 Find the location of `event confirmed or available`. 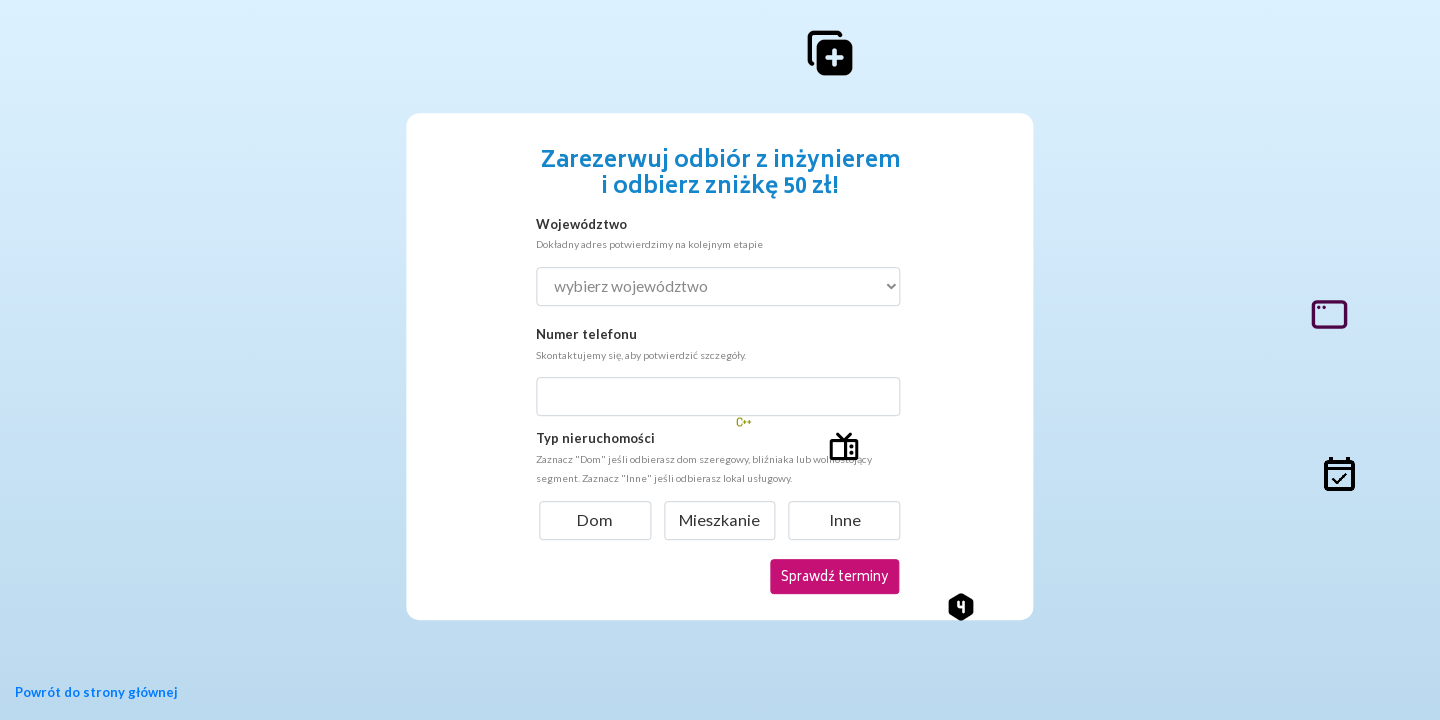

event confirmed or available is located at coordinates (1339, 475).